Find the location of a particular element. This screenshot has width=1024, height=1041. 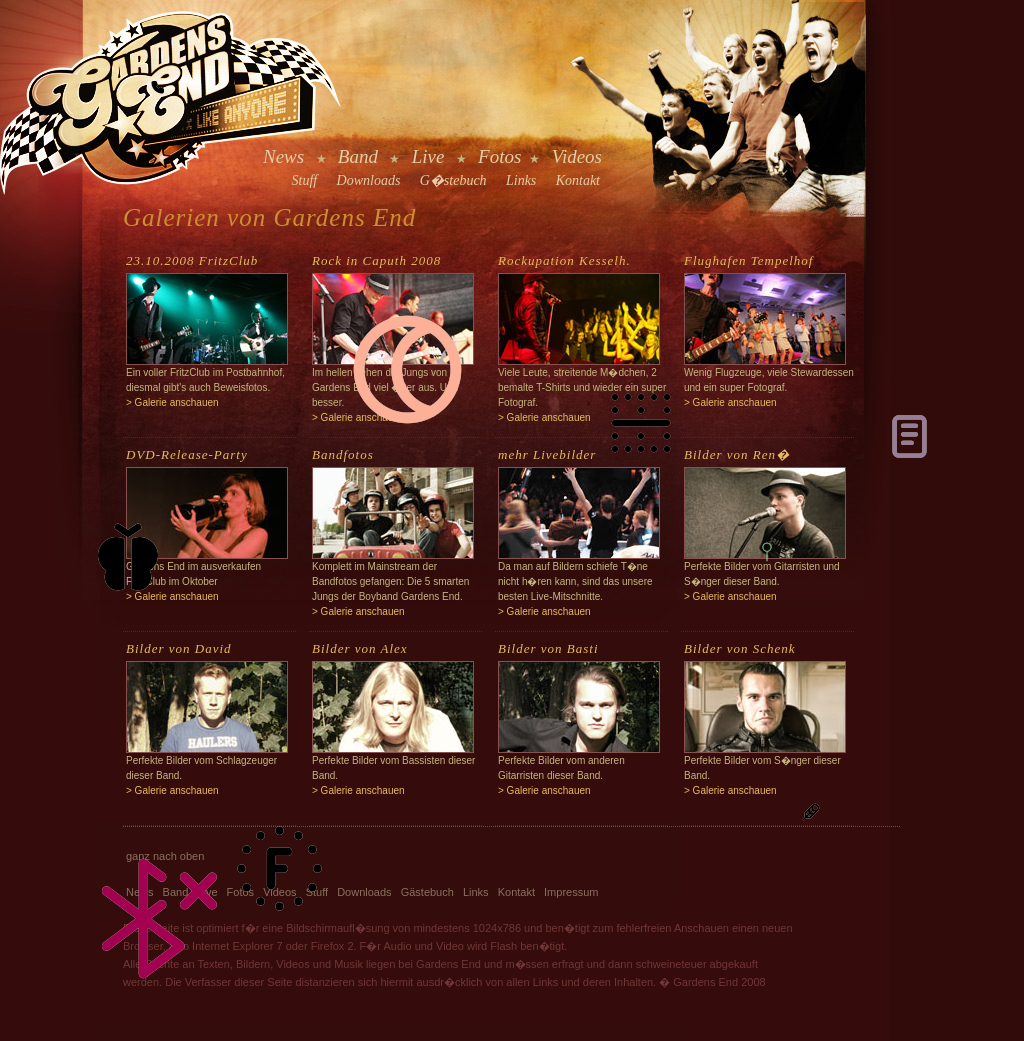

toggle dark mode or night theme is located at coordinates (407, 369).